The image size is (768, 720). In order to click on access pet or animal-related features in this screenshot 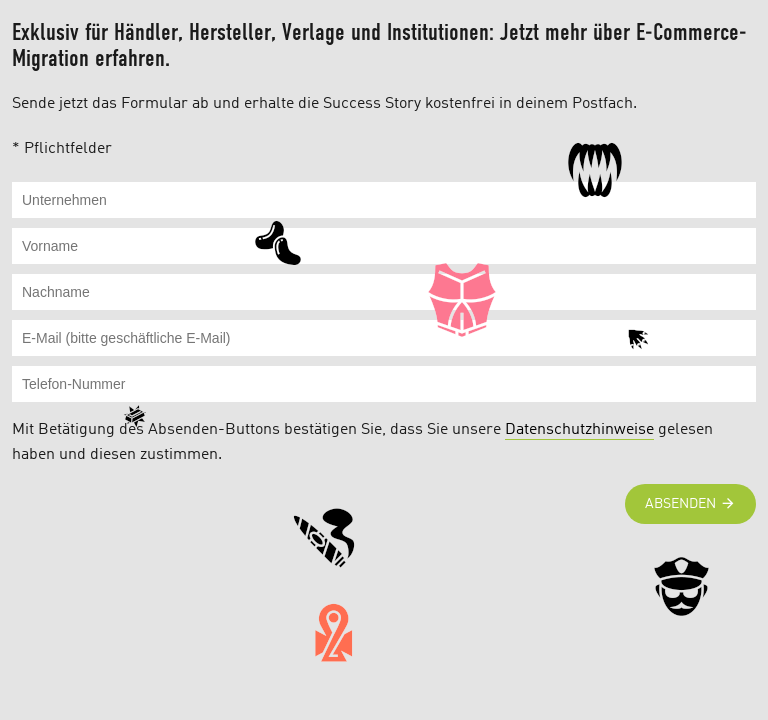, I will do `click(638, 339)`.